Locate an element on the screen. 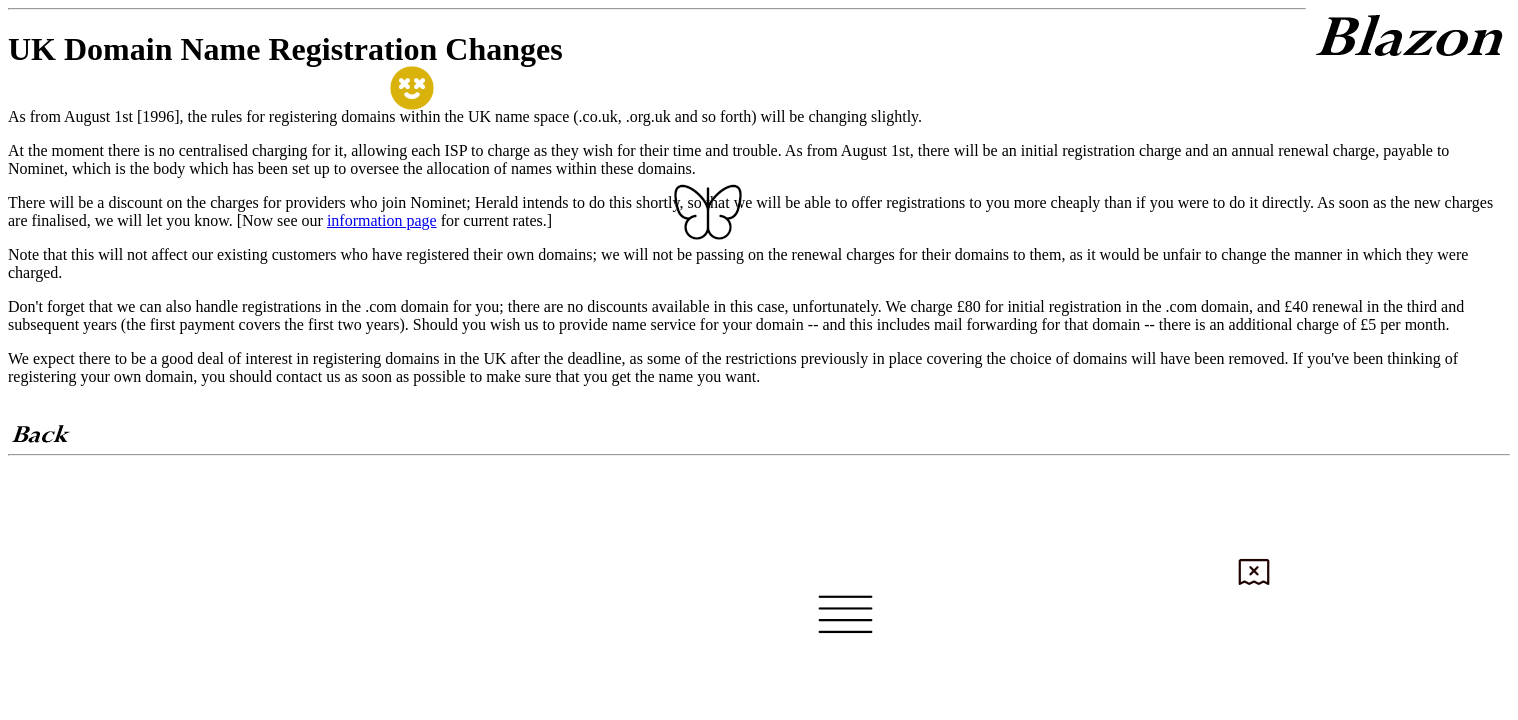 The width and height of the screenshot is (1518, 720). indicates a nature or wildlife category is located at coordinates (708, 211).